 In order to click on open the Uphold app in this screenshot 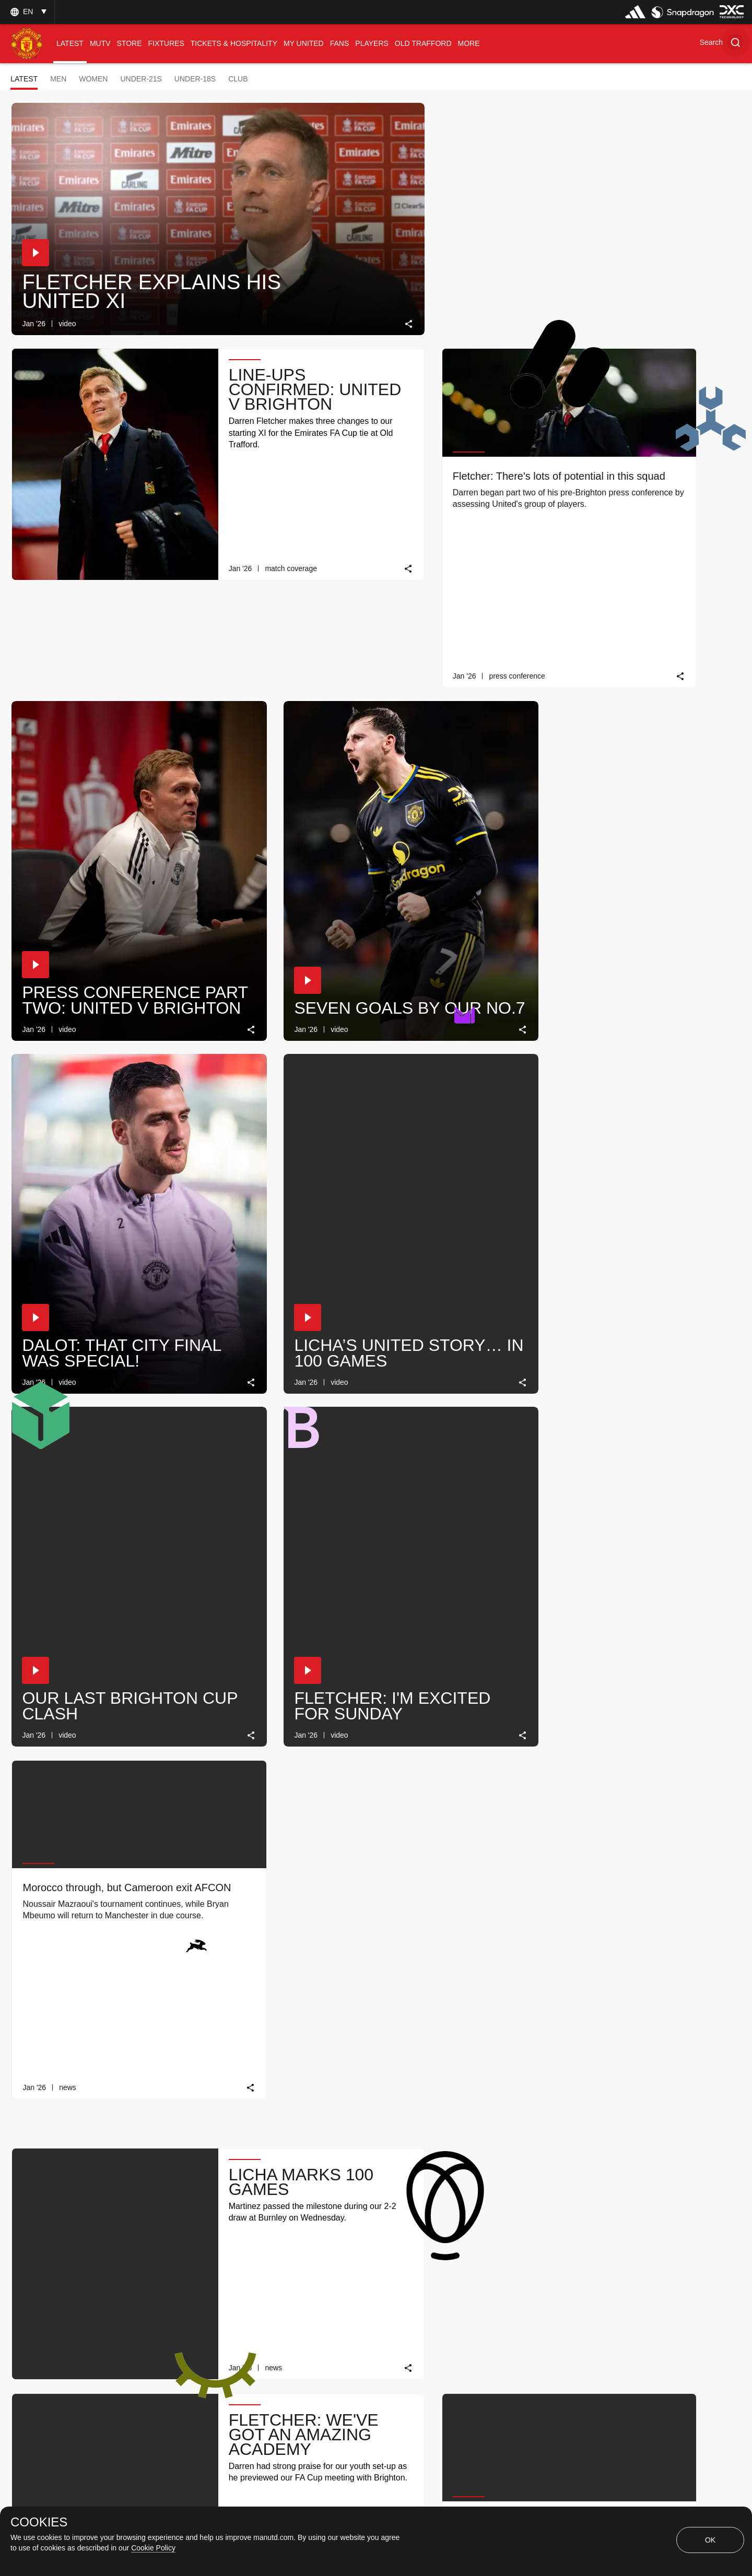, I will do `click(445, 2205)`.